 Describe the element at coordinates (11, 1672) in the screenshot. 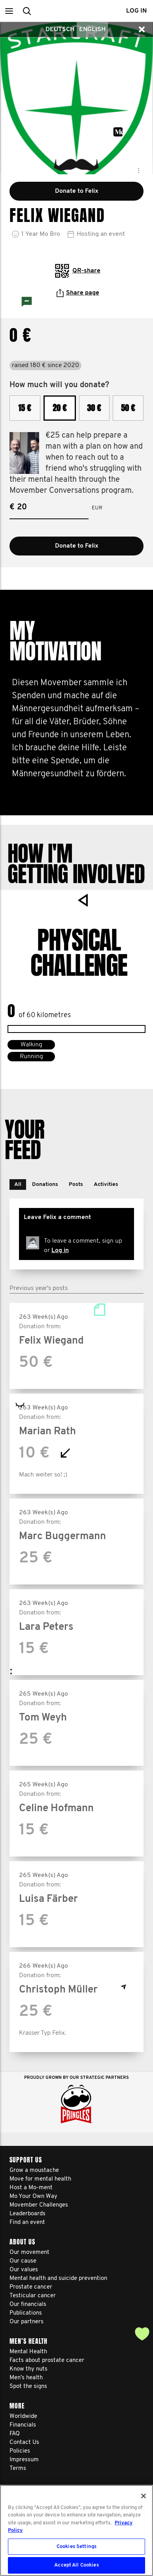

I see `expand content vertically` at that location.